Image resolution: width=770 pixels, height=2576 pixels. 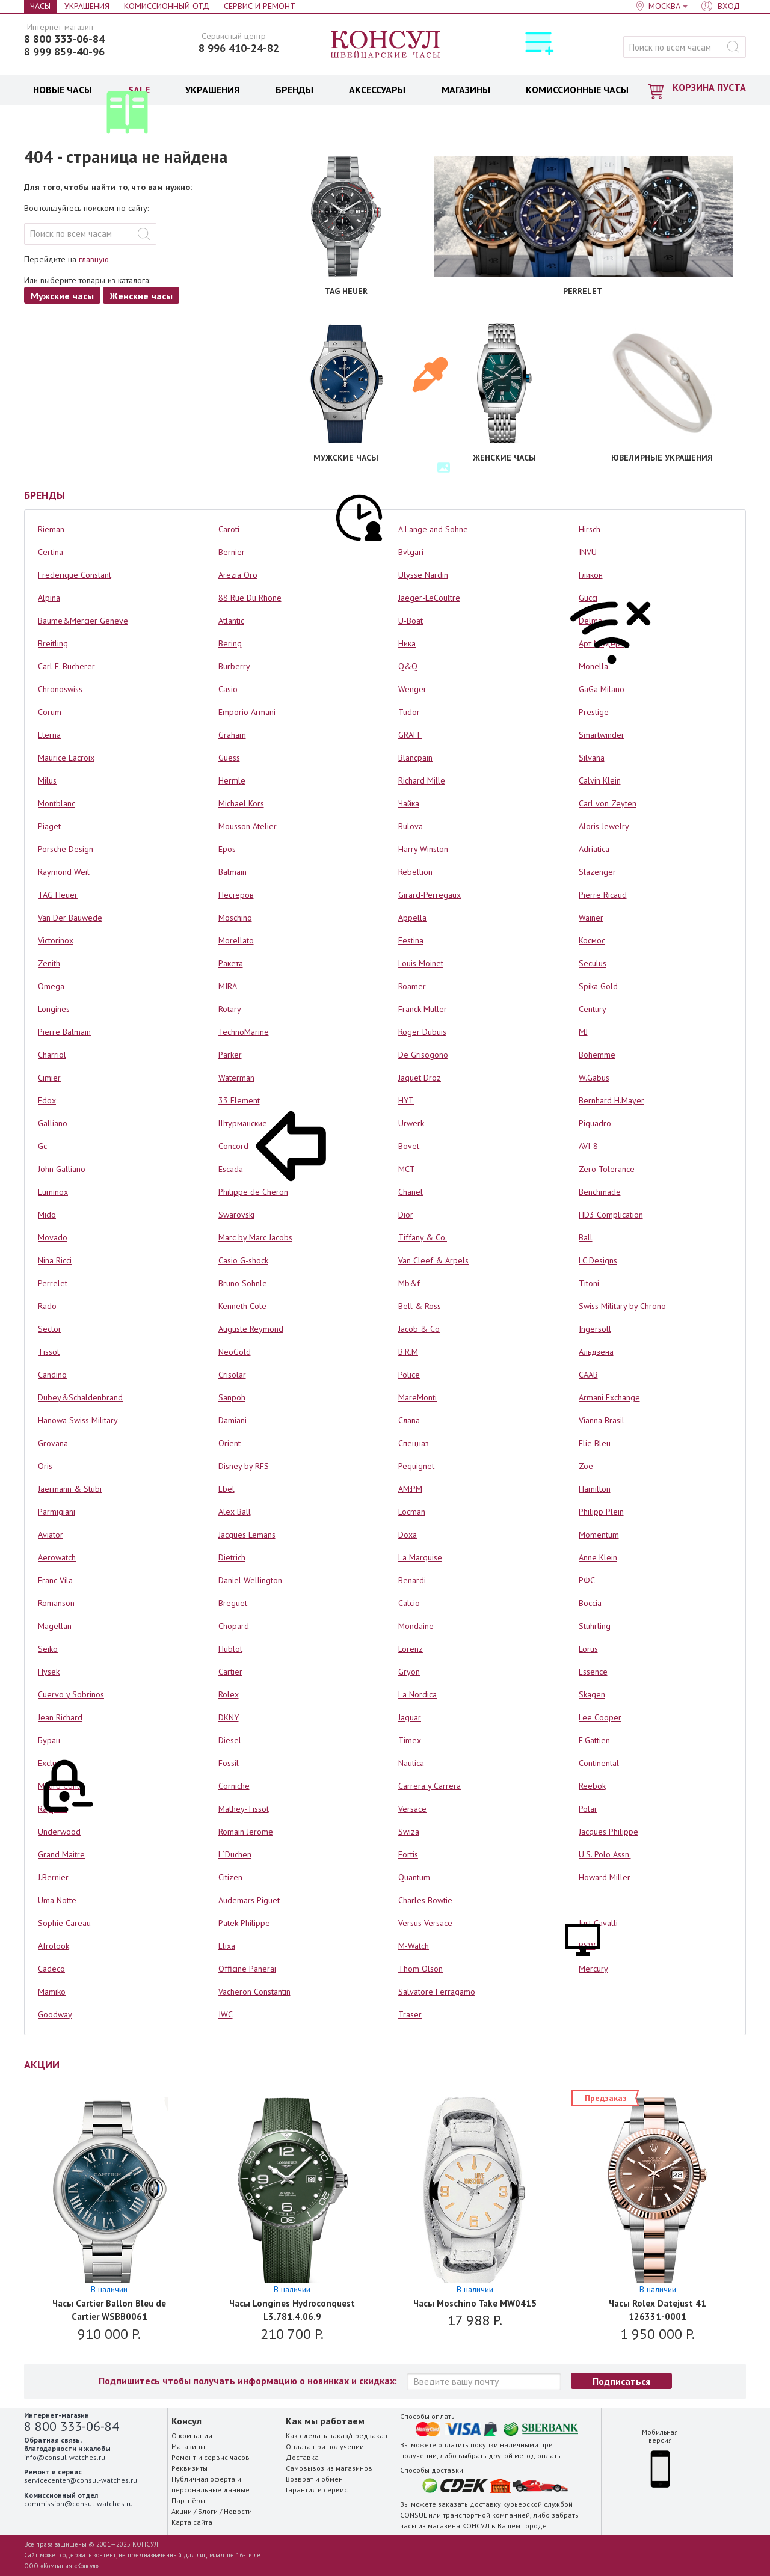 I want to click on switch to desktop view, so click(x=583, y=1940).